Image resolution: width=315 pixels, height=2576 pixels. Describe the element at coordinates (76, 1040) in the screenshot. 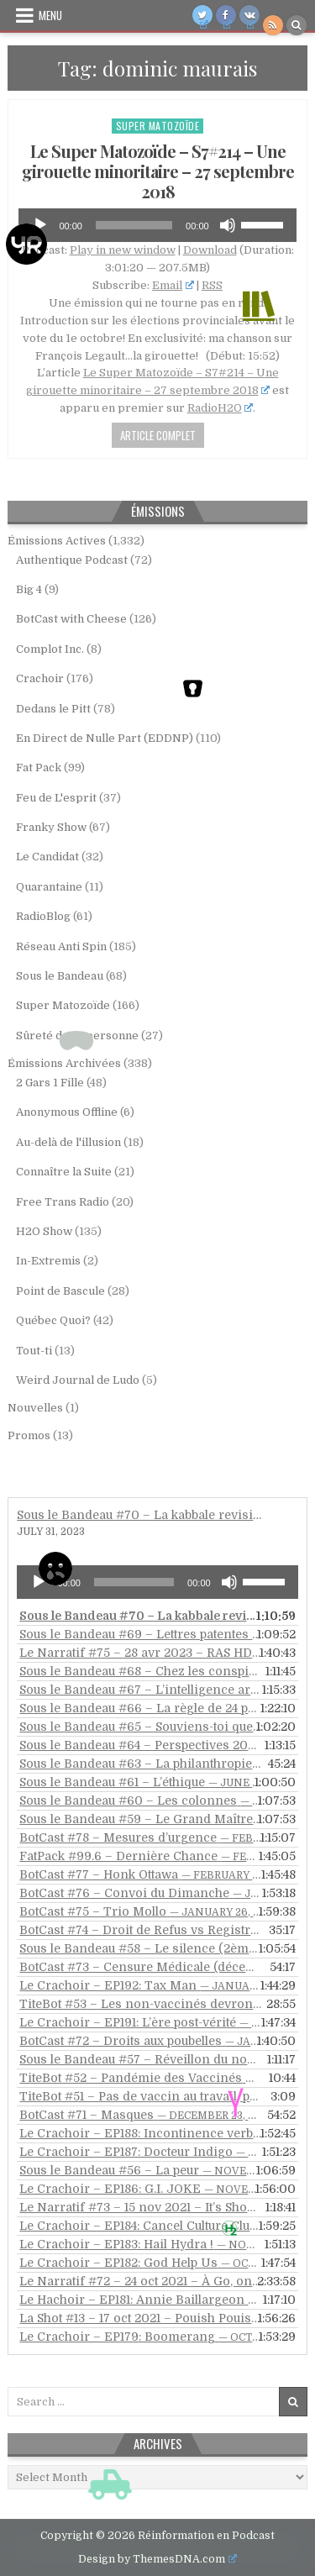

I see `access virtual reality or immersive mode` at that location.